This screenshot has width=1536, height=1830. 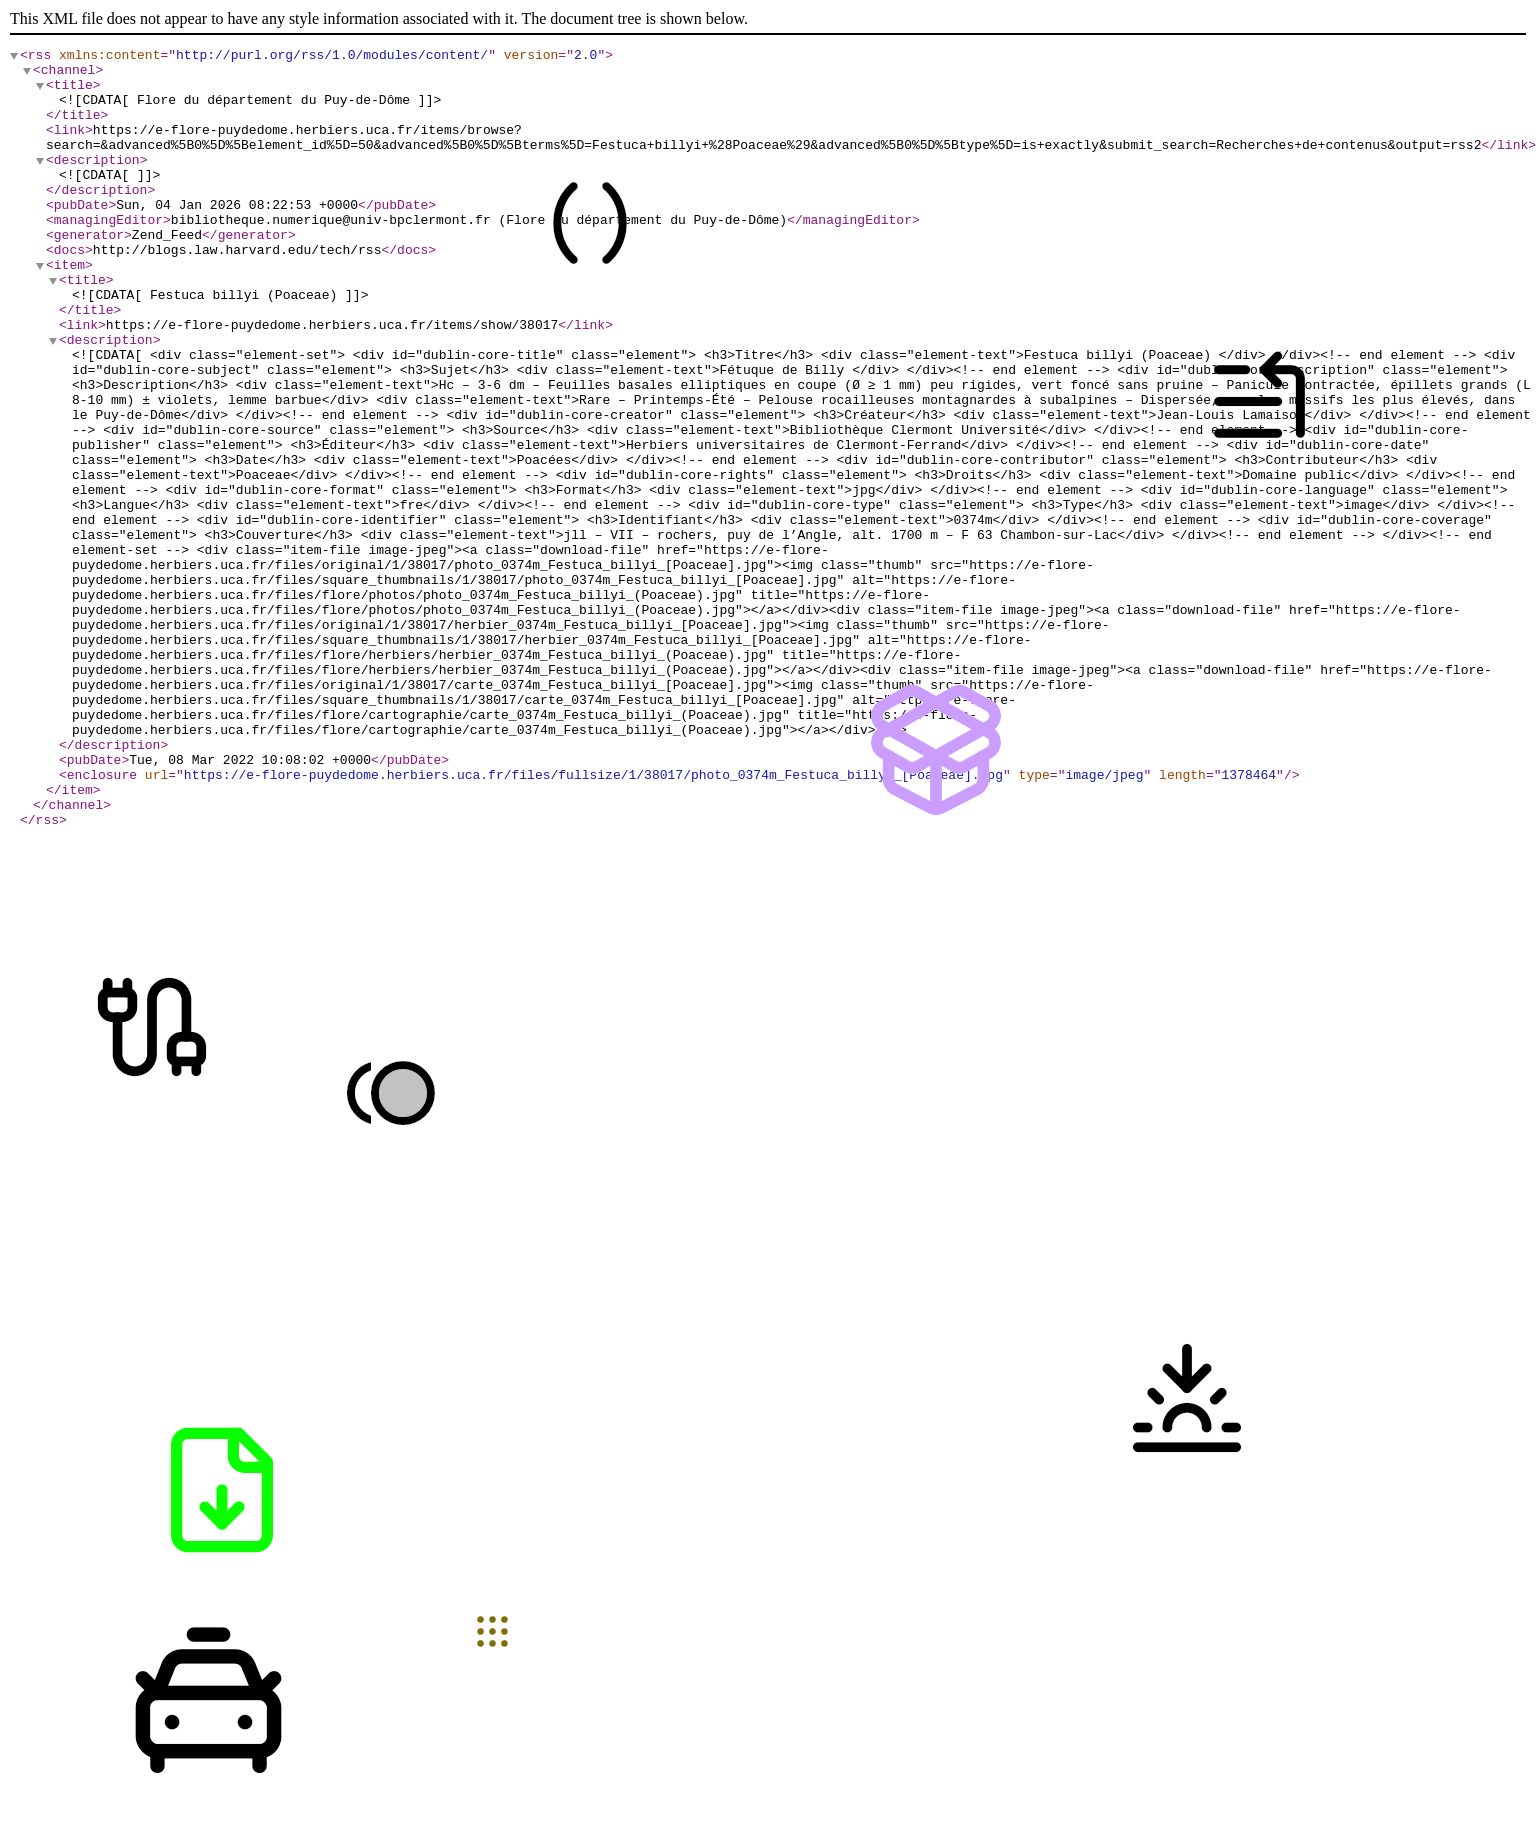 What do you see at coordinates (1259, 401) in the screenshot?
I see `move item to the top of the list` at bounding box center [1259, 401].